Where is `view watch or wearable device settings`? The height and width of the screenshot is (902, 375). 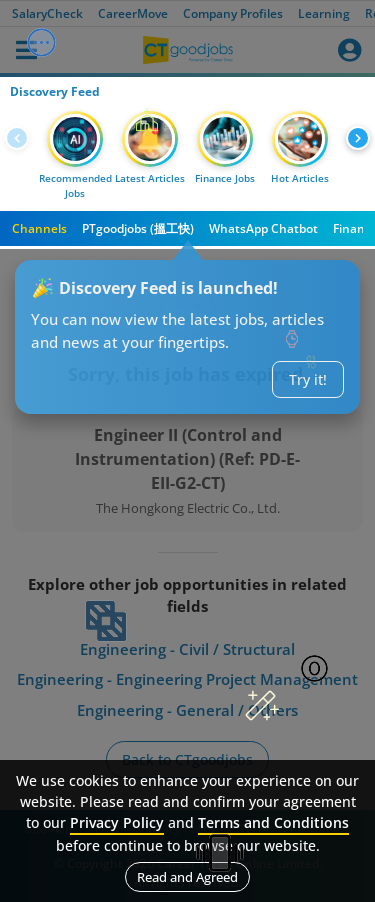 view watch or wearable device settings is located at coordinates (292, 339).